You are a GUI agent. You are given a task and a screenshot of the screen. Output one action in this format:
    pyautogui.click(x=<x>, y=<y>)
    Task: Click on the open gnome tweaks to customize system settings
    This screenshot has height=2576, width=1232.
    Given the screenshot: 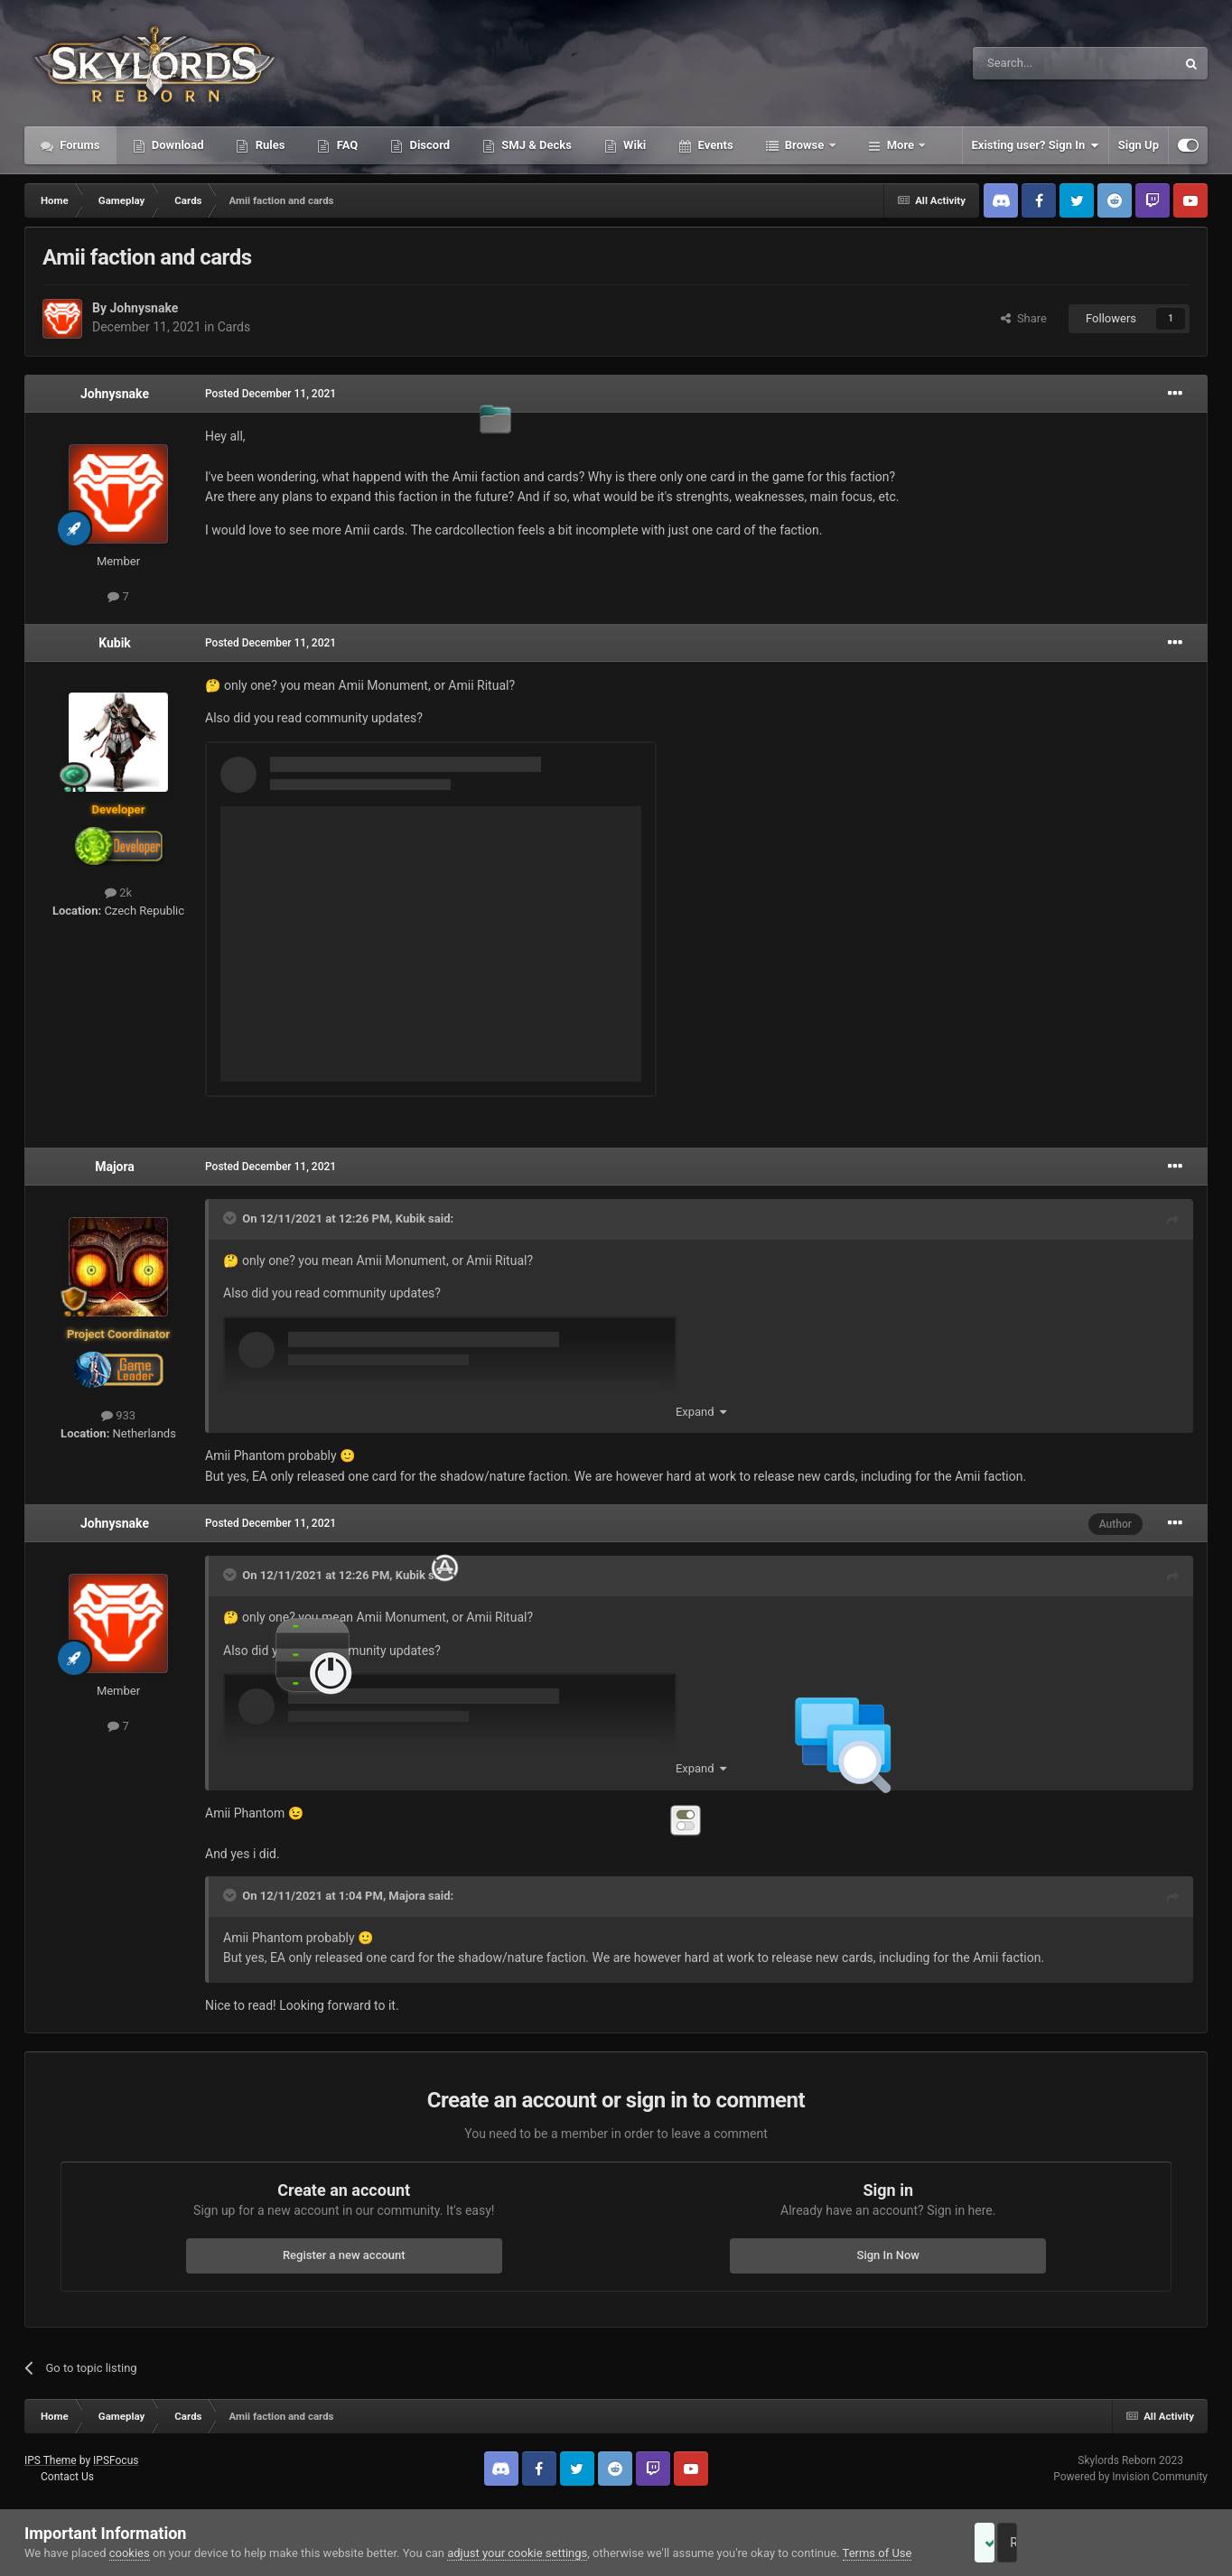 What is the action you would take?
    pyautogui.click(x=686, y=1820)
    